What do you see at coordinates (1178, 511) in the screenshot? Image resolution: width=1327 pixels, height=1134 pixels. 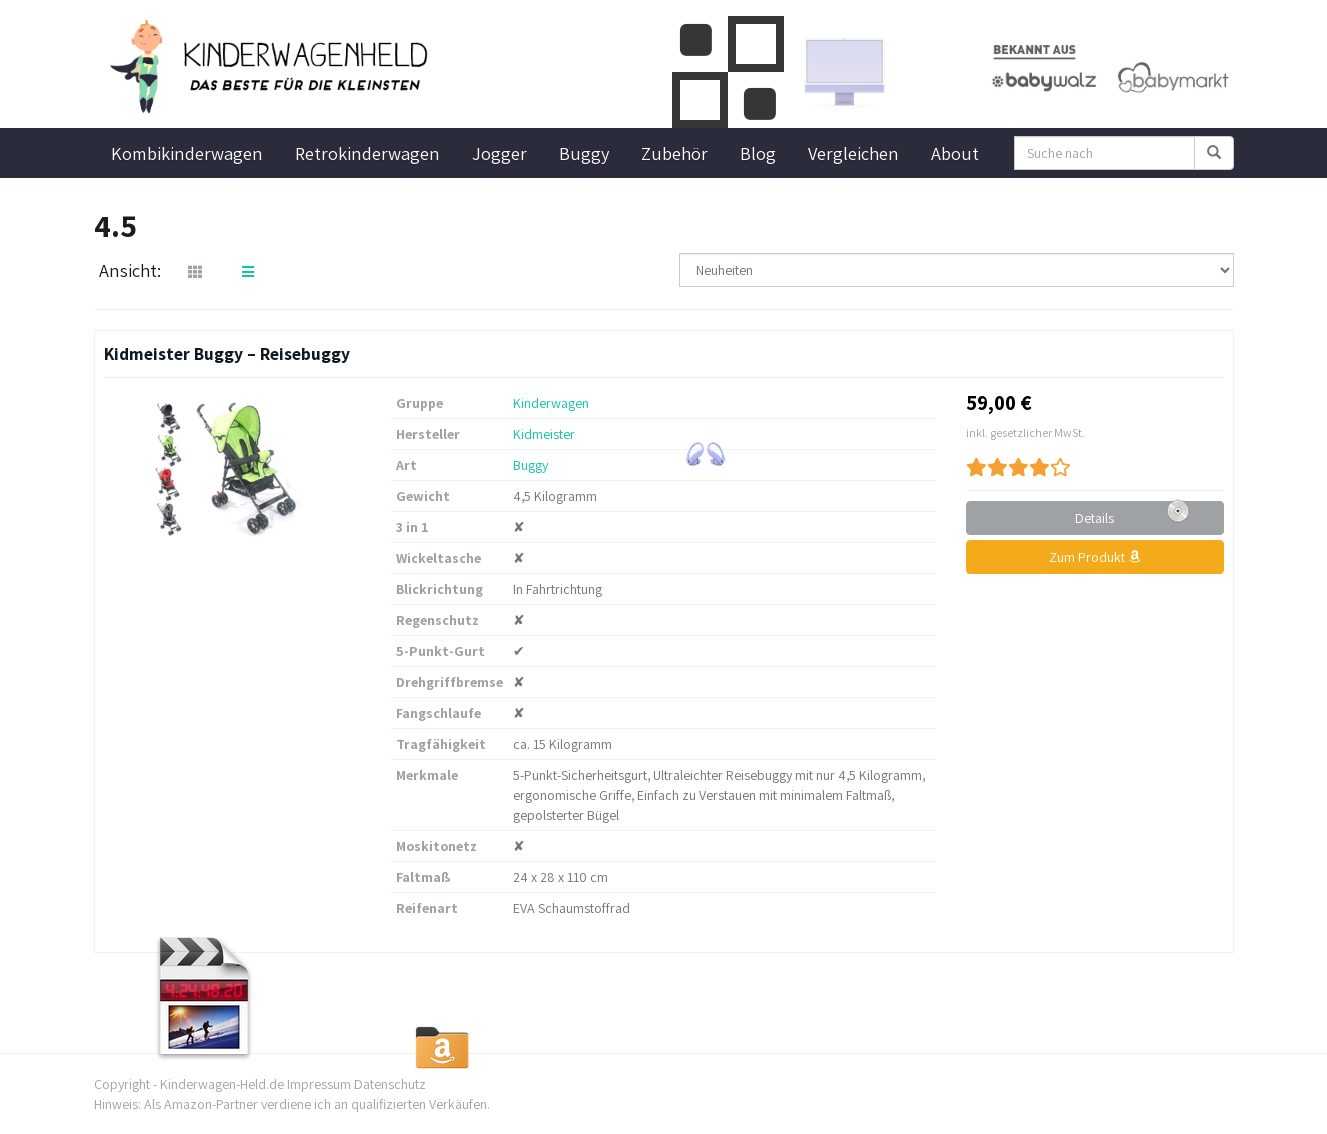 I see `access DVD-RAM drive or disc` at bounding box center [1178, 511].